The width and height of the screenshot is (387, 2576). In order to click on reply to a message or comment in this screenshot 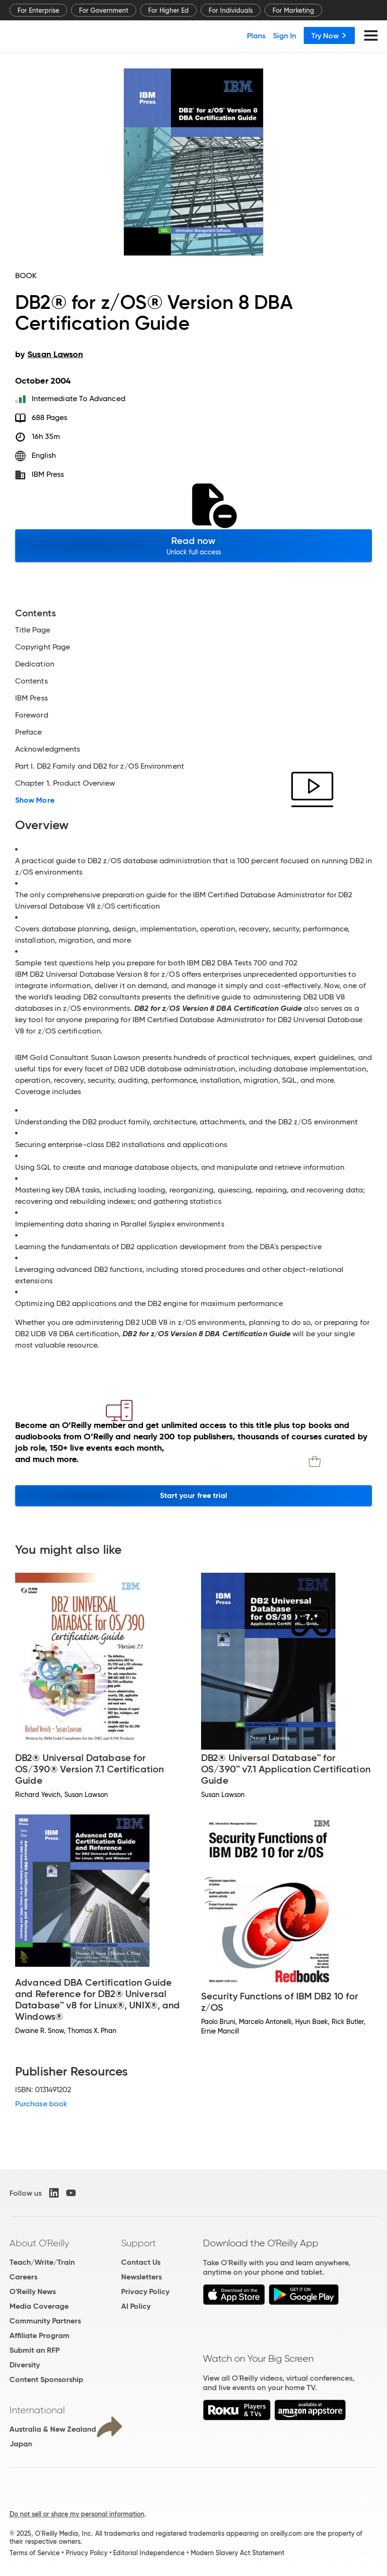, I will do `click(89, 1910)`.